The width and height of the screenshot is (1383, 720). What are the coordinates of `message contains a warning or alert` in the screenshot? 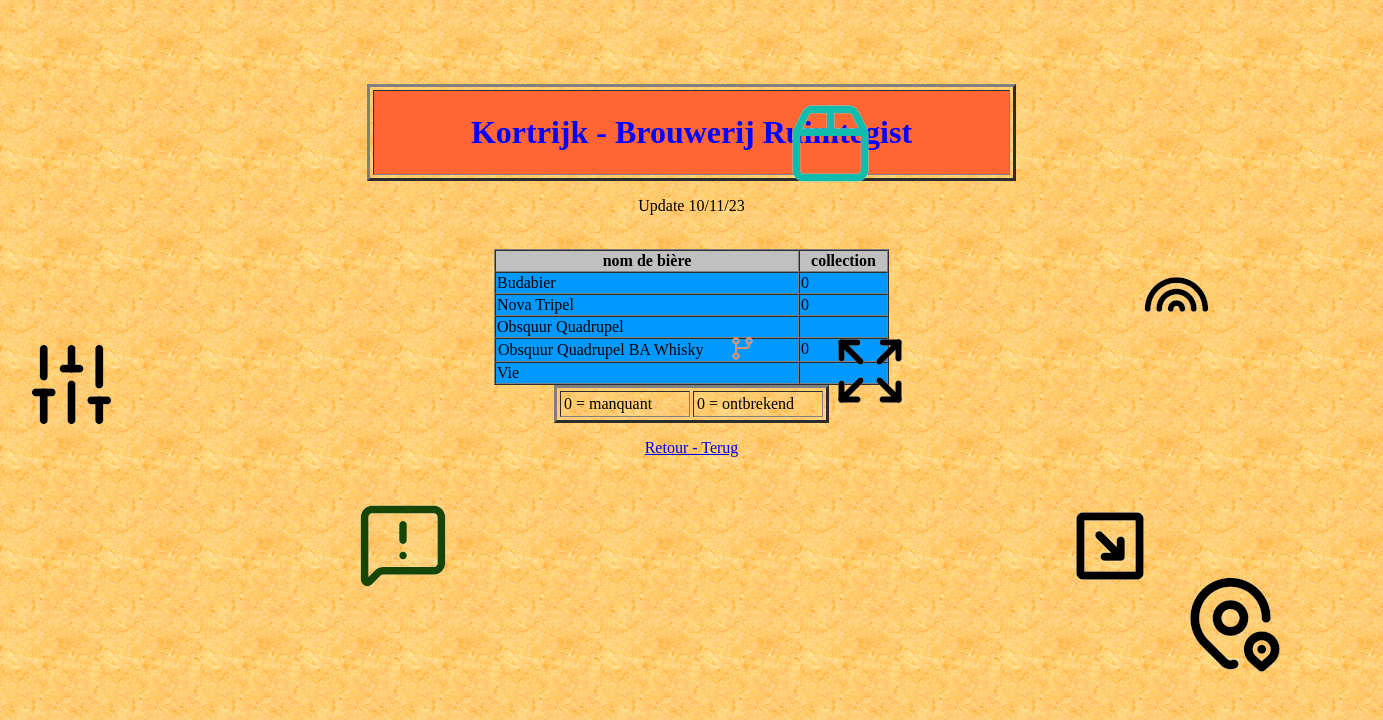 It's located at (403, 544).